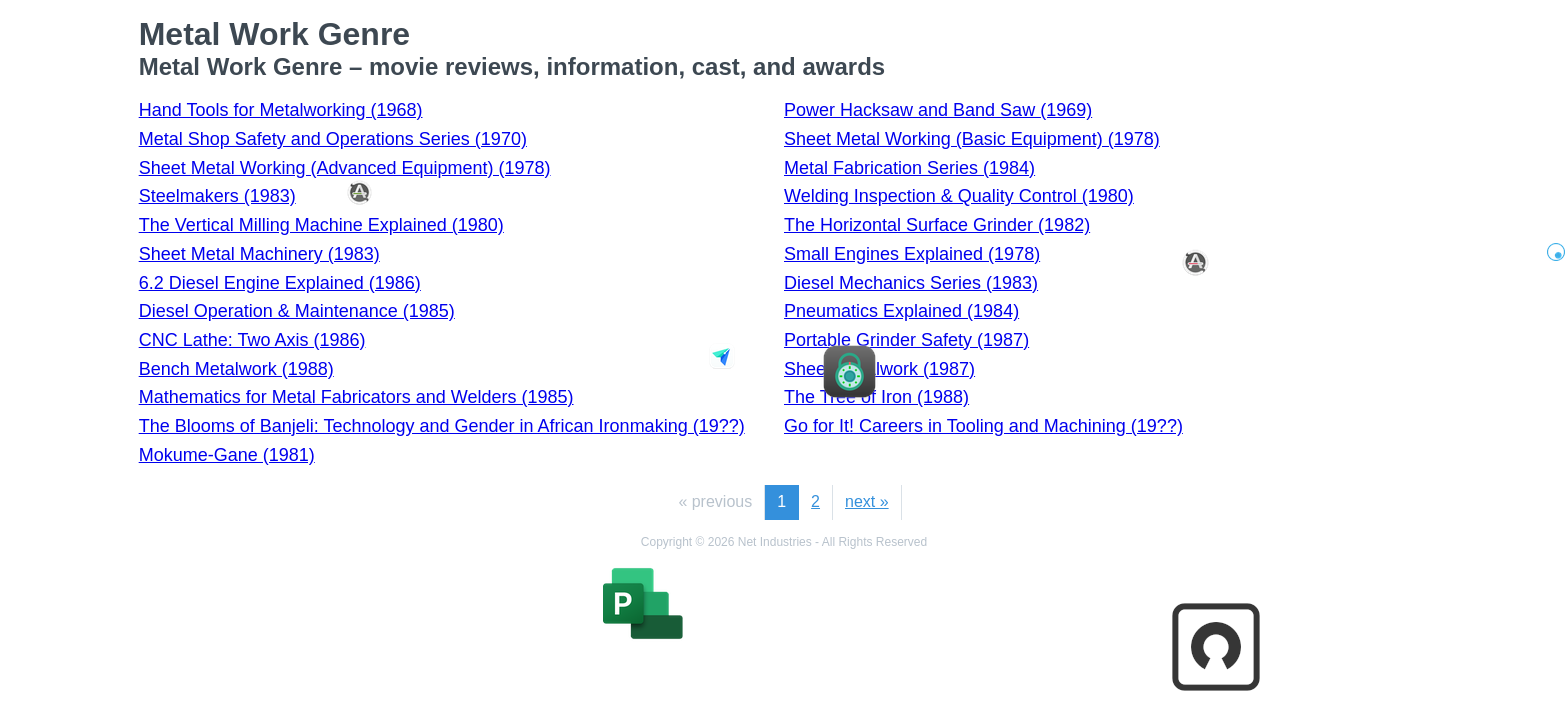 This screenshot has height=720, width=1568. I want to click on check for available software updates, so click(1195, 262).